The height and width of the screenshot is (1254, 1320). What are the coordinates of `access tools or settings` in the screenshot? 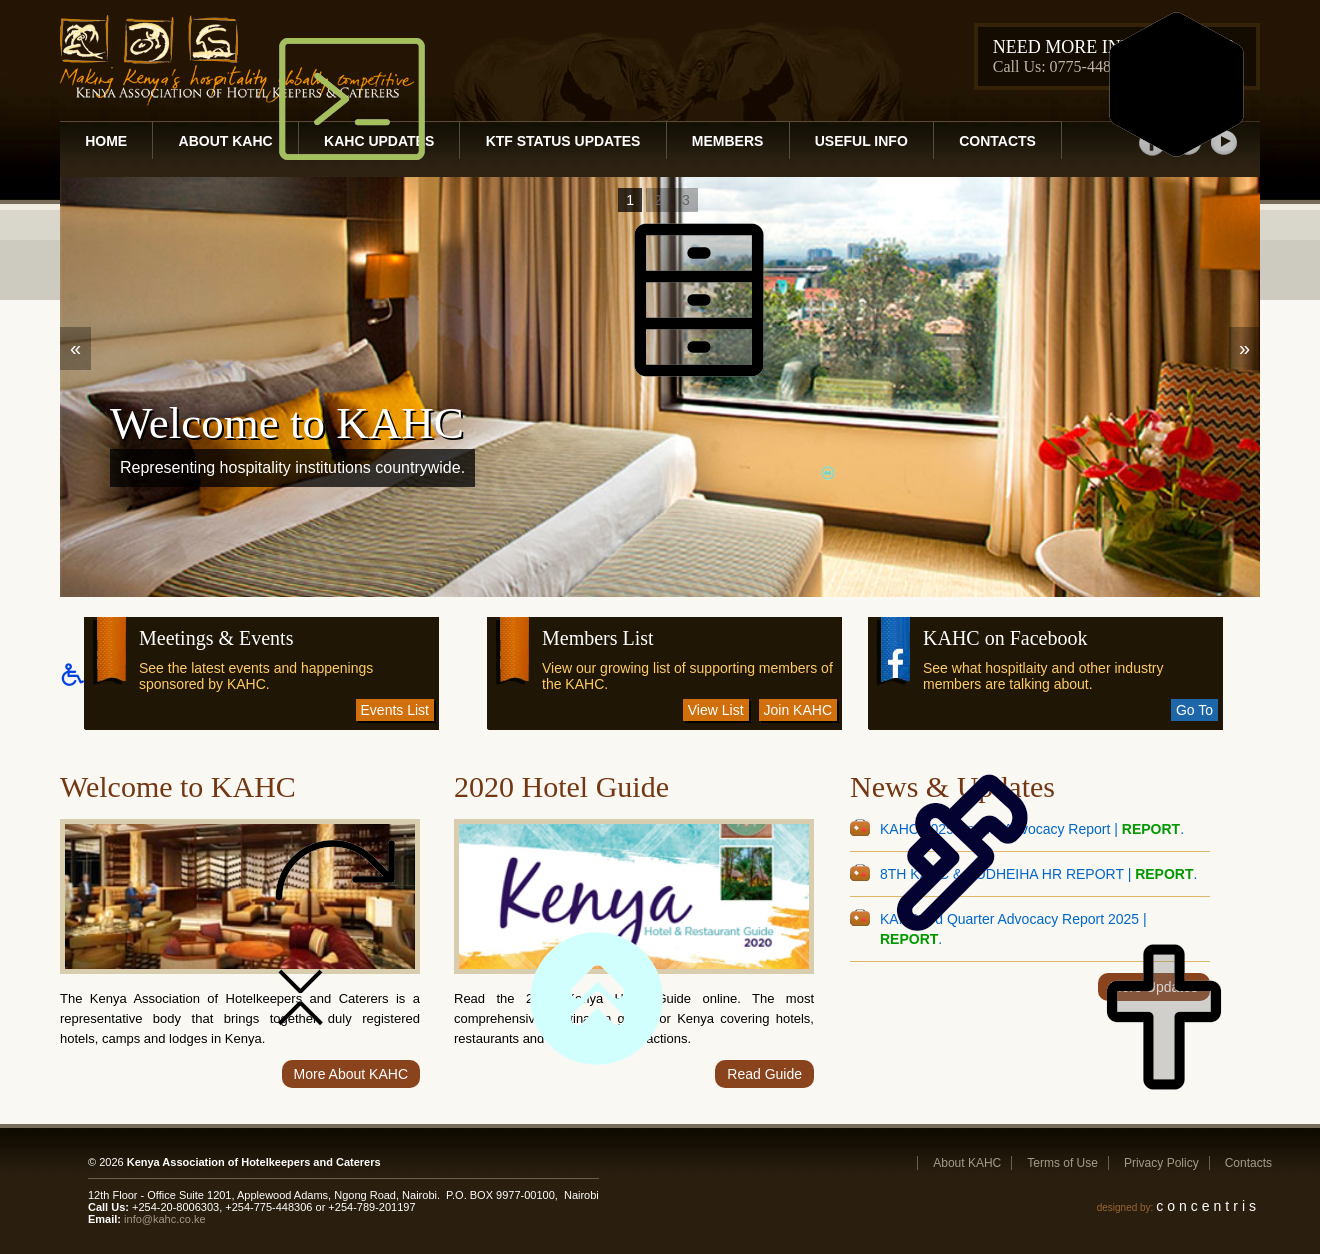 It's located at (961, 854).